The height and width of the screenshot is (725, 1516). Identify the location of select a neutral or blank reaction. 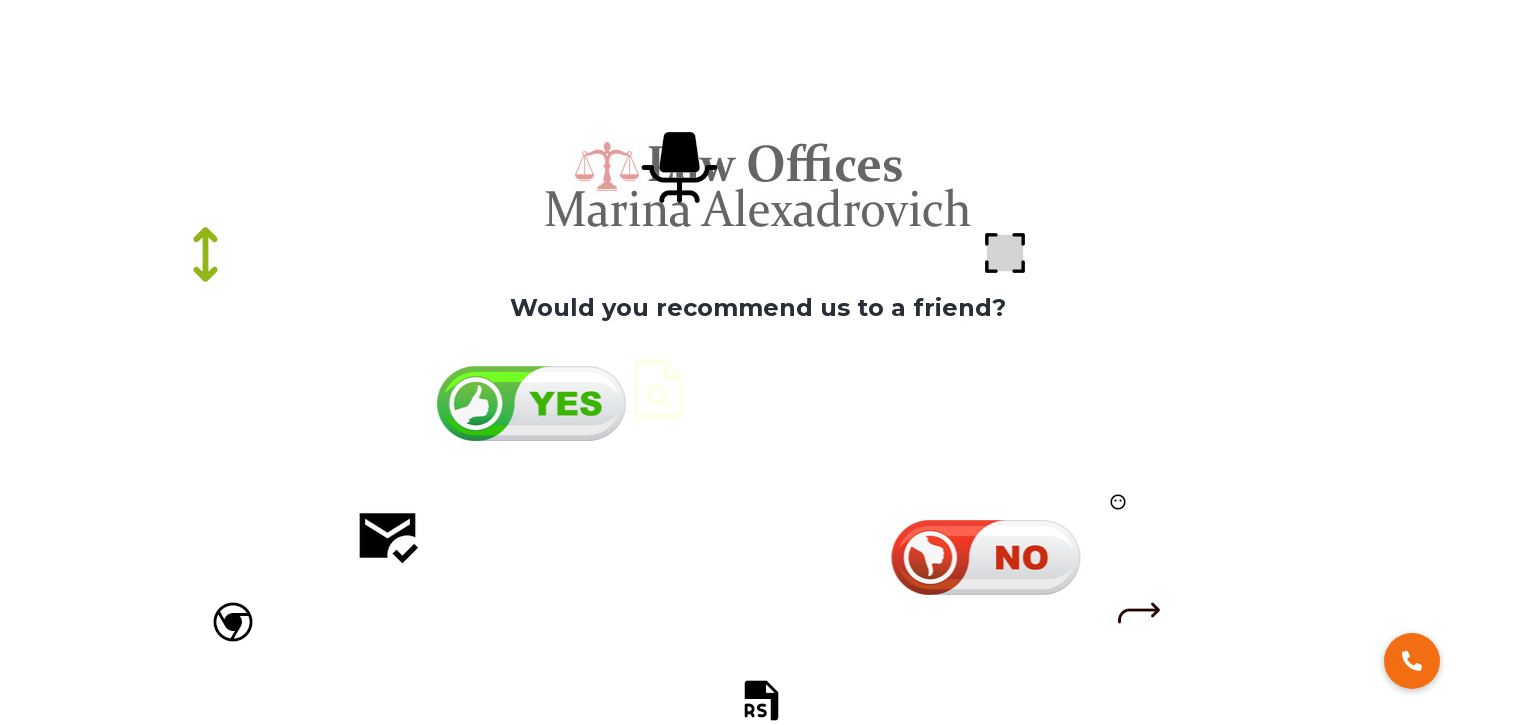
(1118, 502).